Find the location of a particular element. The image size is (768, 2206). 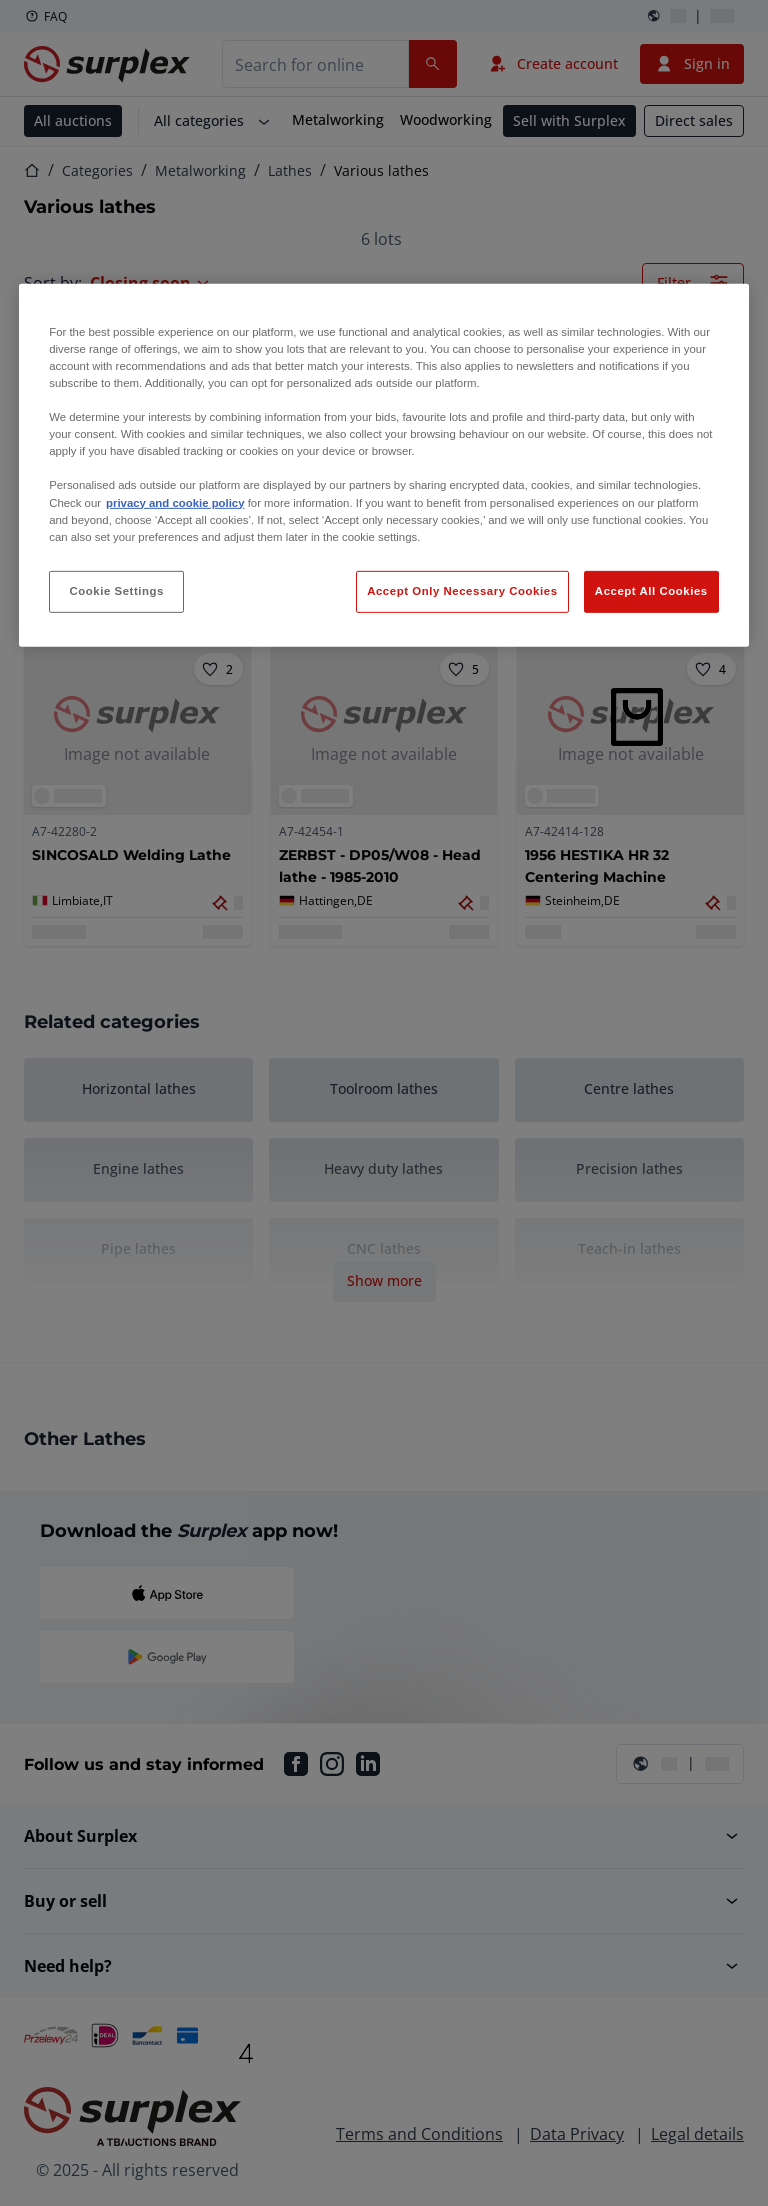

indicates step 4 in a numbered sequence is located at coordinates (246, 2053).